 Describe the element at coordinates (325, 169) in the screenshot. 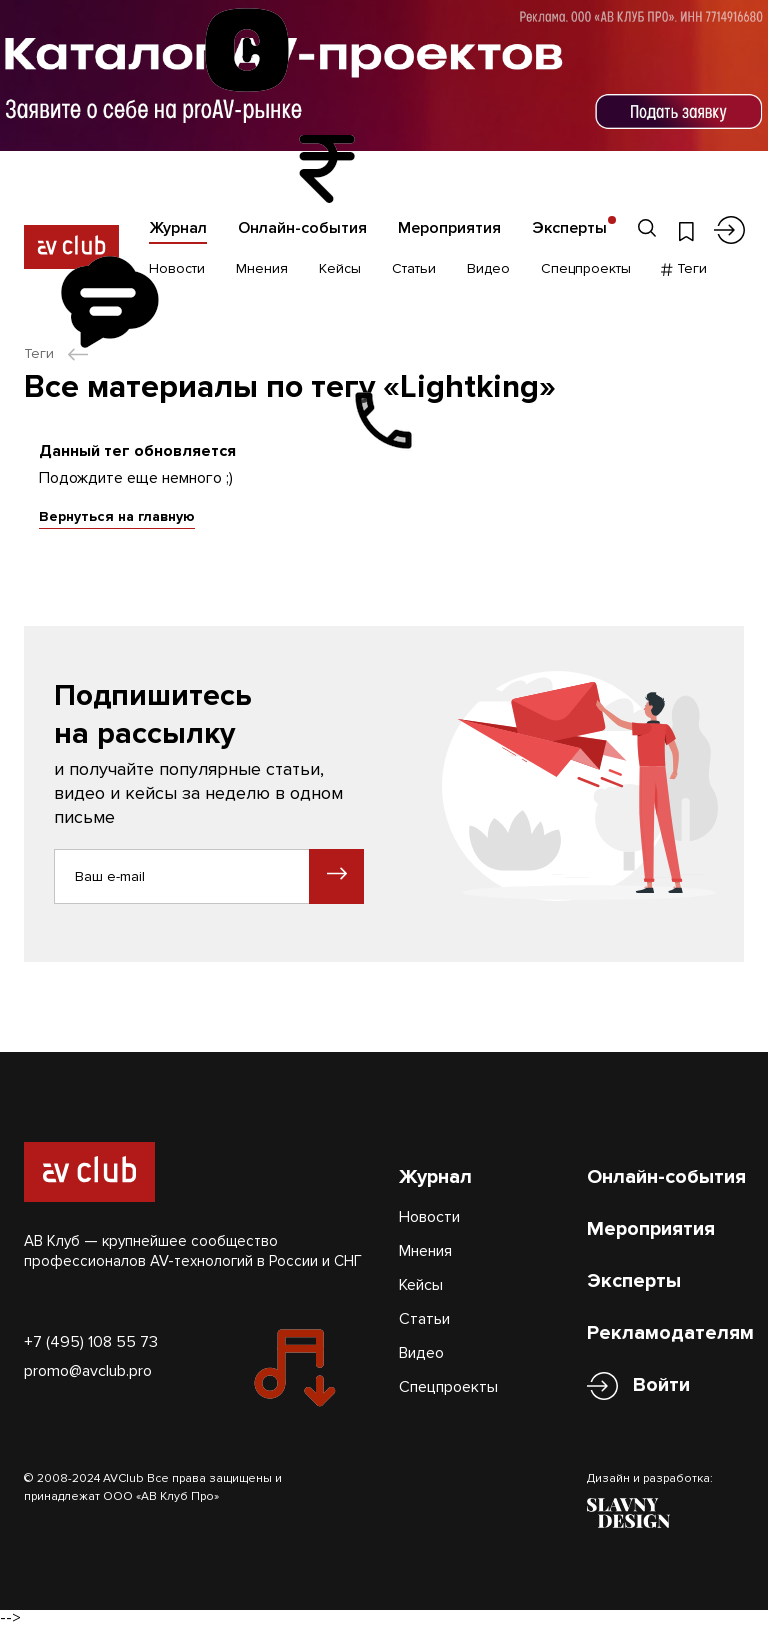

I see `indicates price or payment in Indian rupees` at that location.